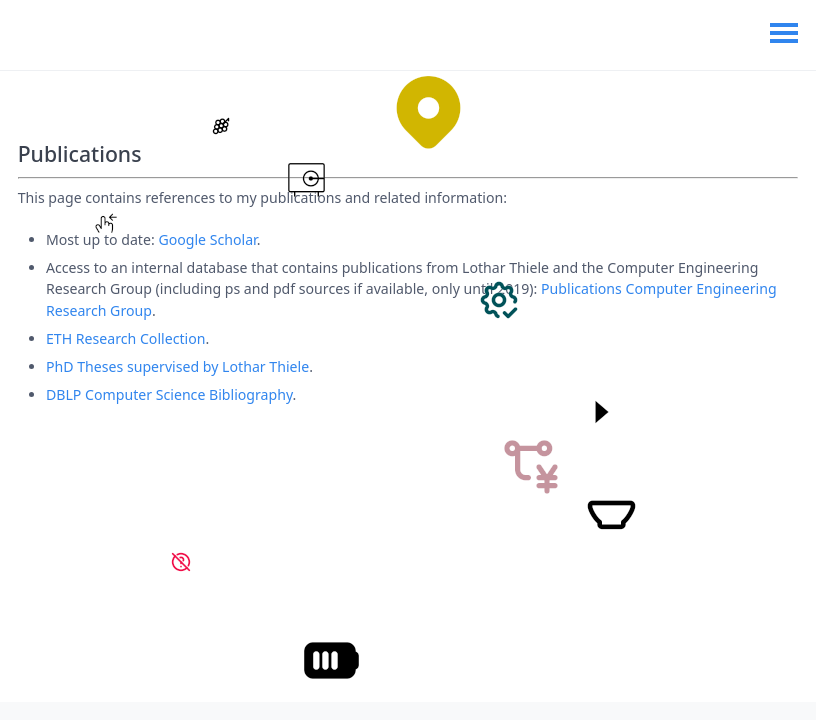 Image resolution: width=816 pixels, height=720 pixels. Describe the element at coordinates (181, 562) in the screenshot. I see `help or support is currently unavailable` at that location.